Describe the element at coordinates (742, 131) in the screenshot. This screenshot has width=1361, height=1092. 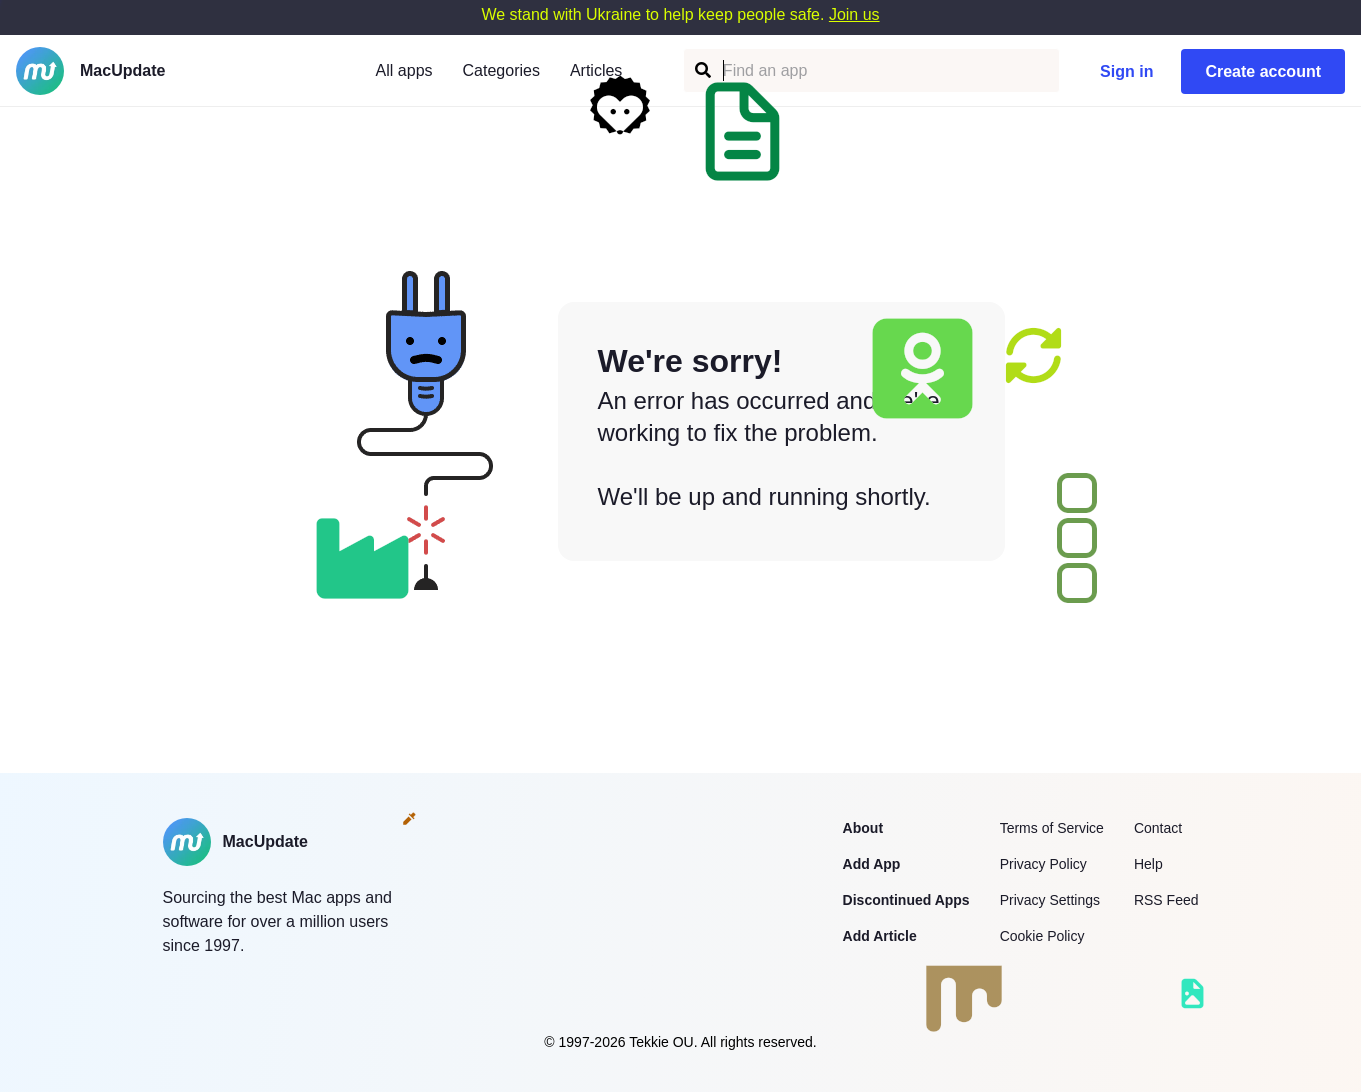
I see `view document or text file` at that location.